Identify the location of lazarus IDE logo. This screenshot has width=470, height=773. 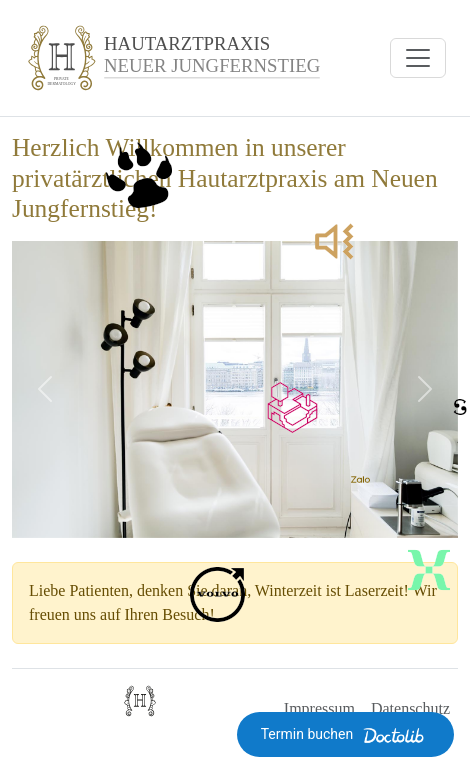
(139, 175).